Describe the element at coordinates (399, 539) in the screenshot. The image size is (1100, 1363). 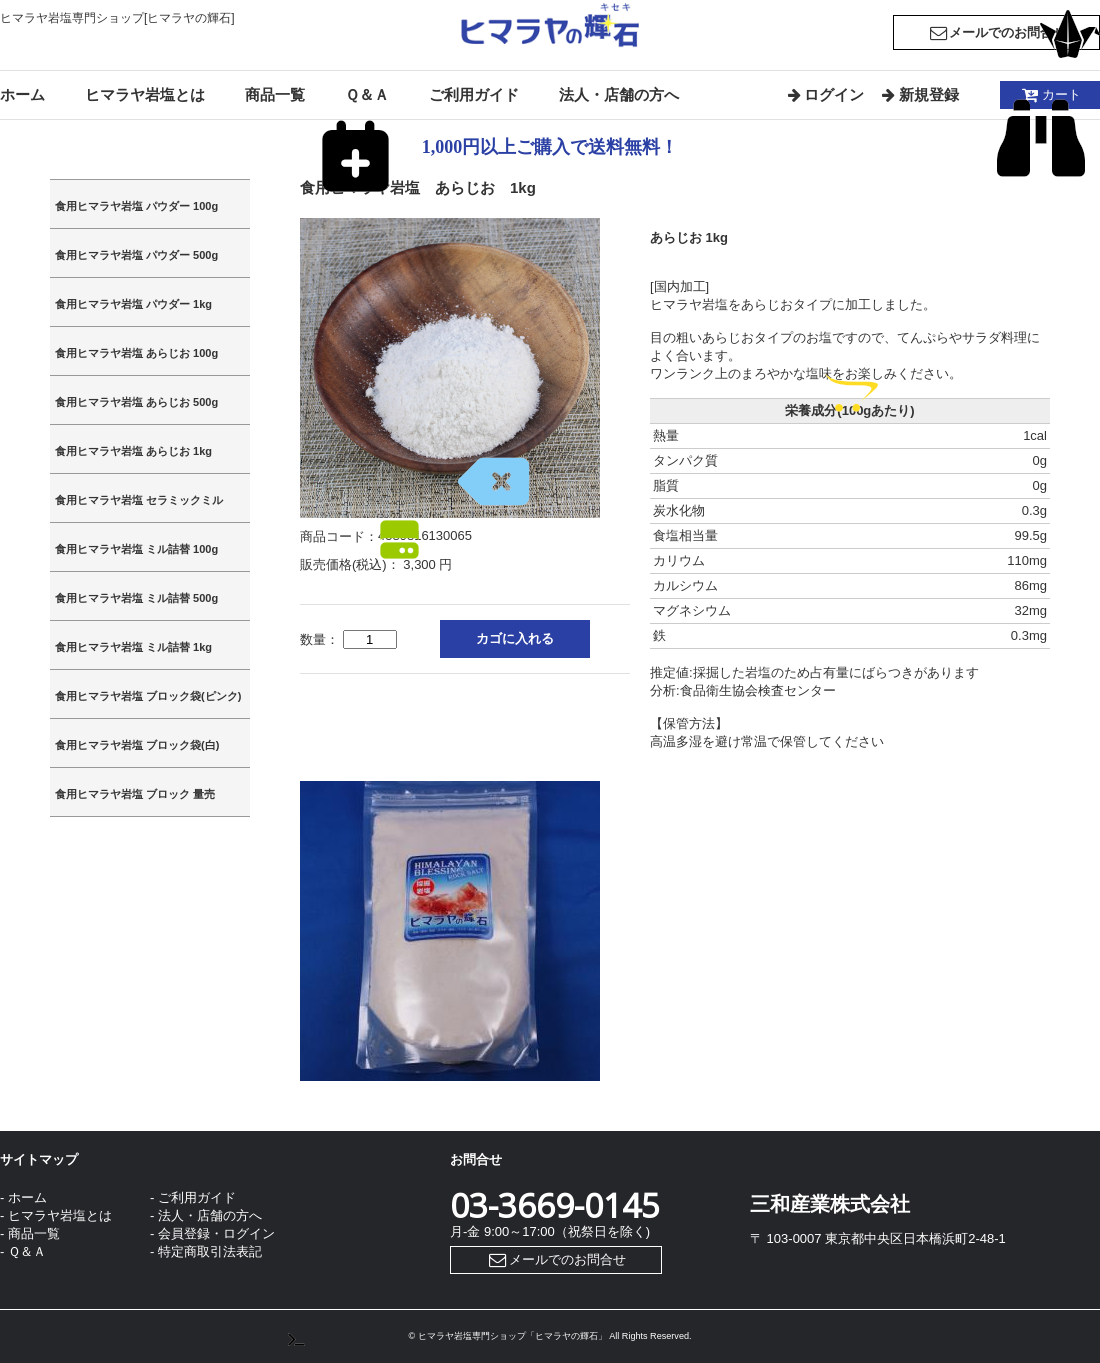
I see `access local storage or drive settings` at that location.